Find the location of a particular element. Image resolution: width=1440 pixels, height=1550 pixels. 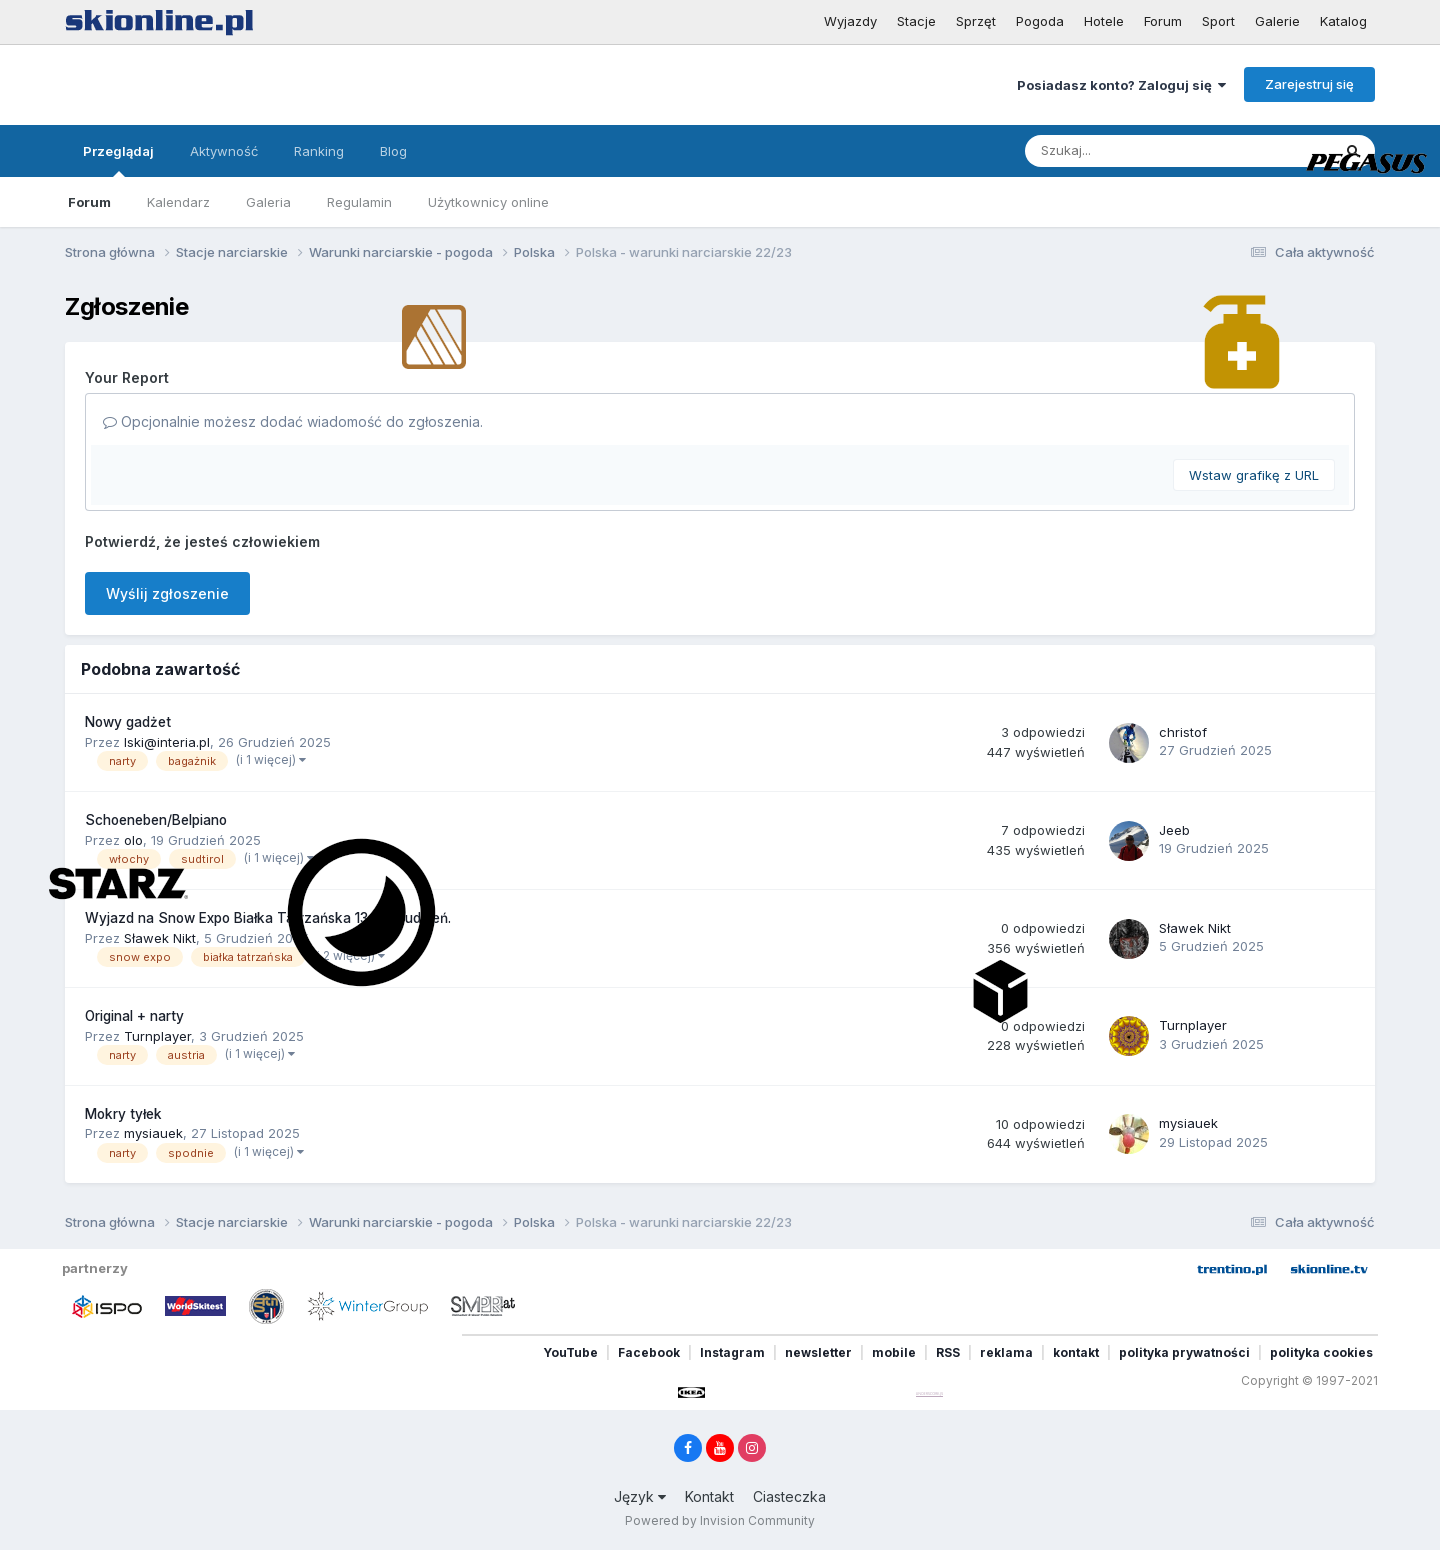

open the Starz streaming app is located at coordinates (118, 883).